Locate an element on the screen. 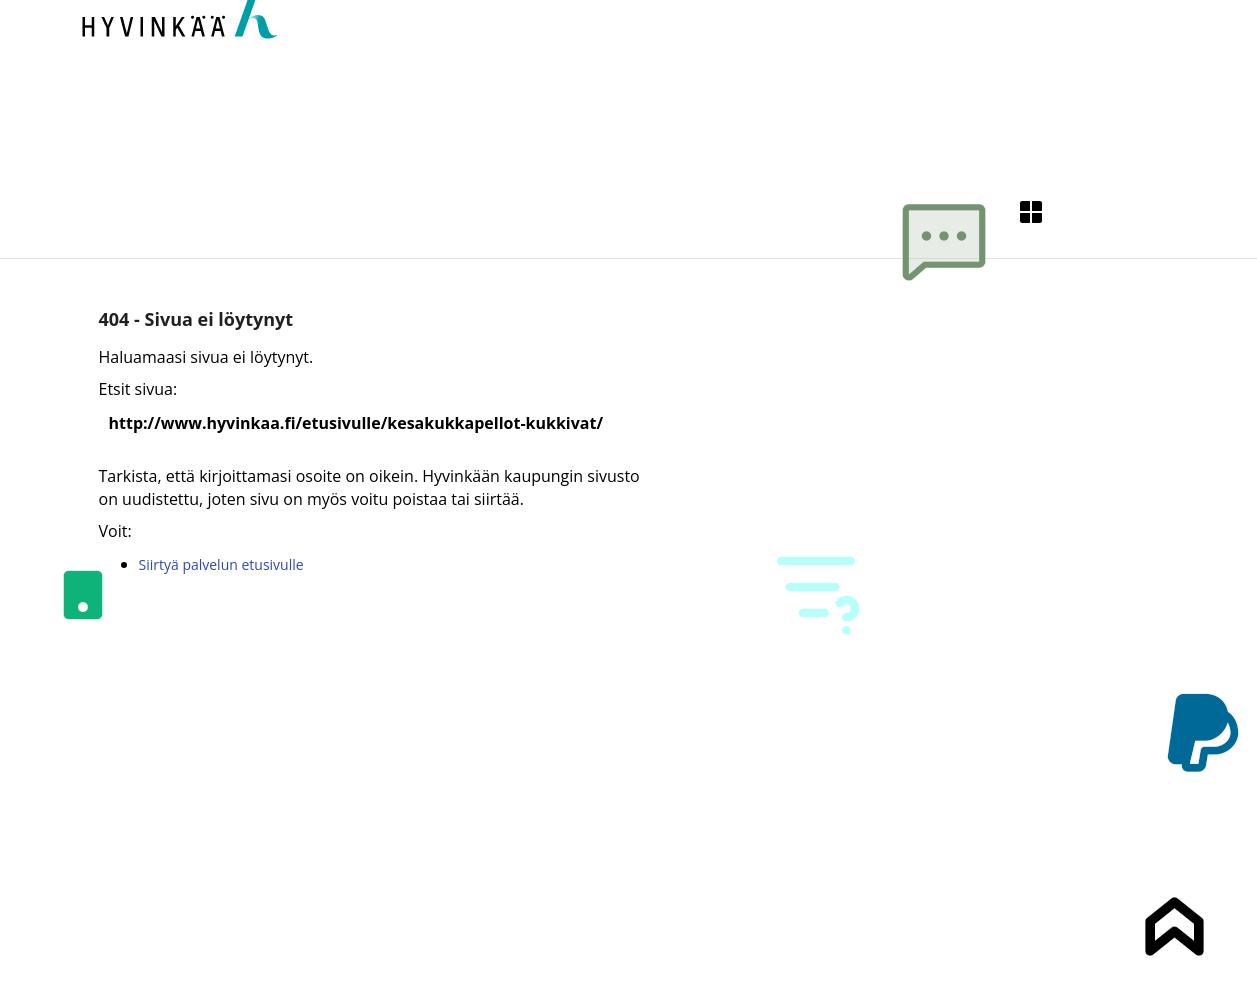 The width and height of the screenshot is (1257, 1000). access tablet device settings is located at coordinates (83, 595).